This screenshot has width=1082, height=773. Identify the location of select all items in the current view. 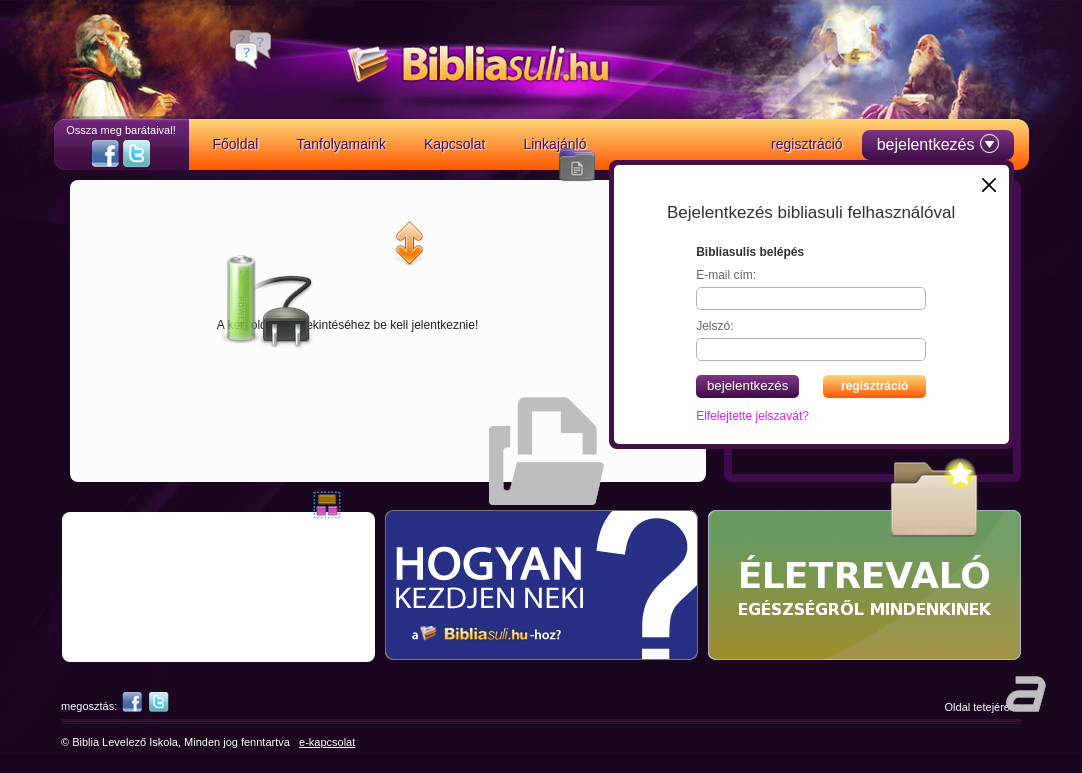
(327, 505).